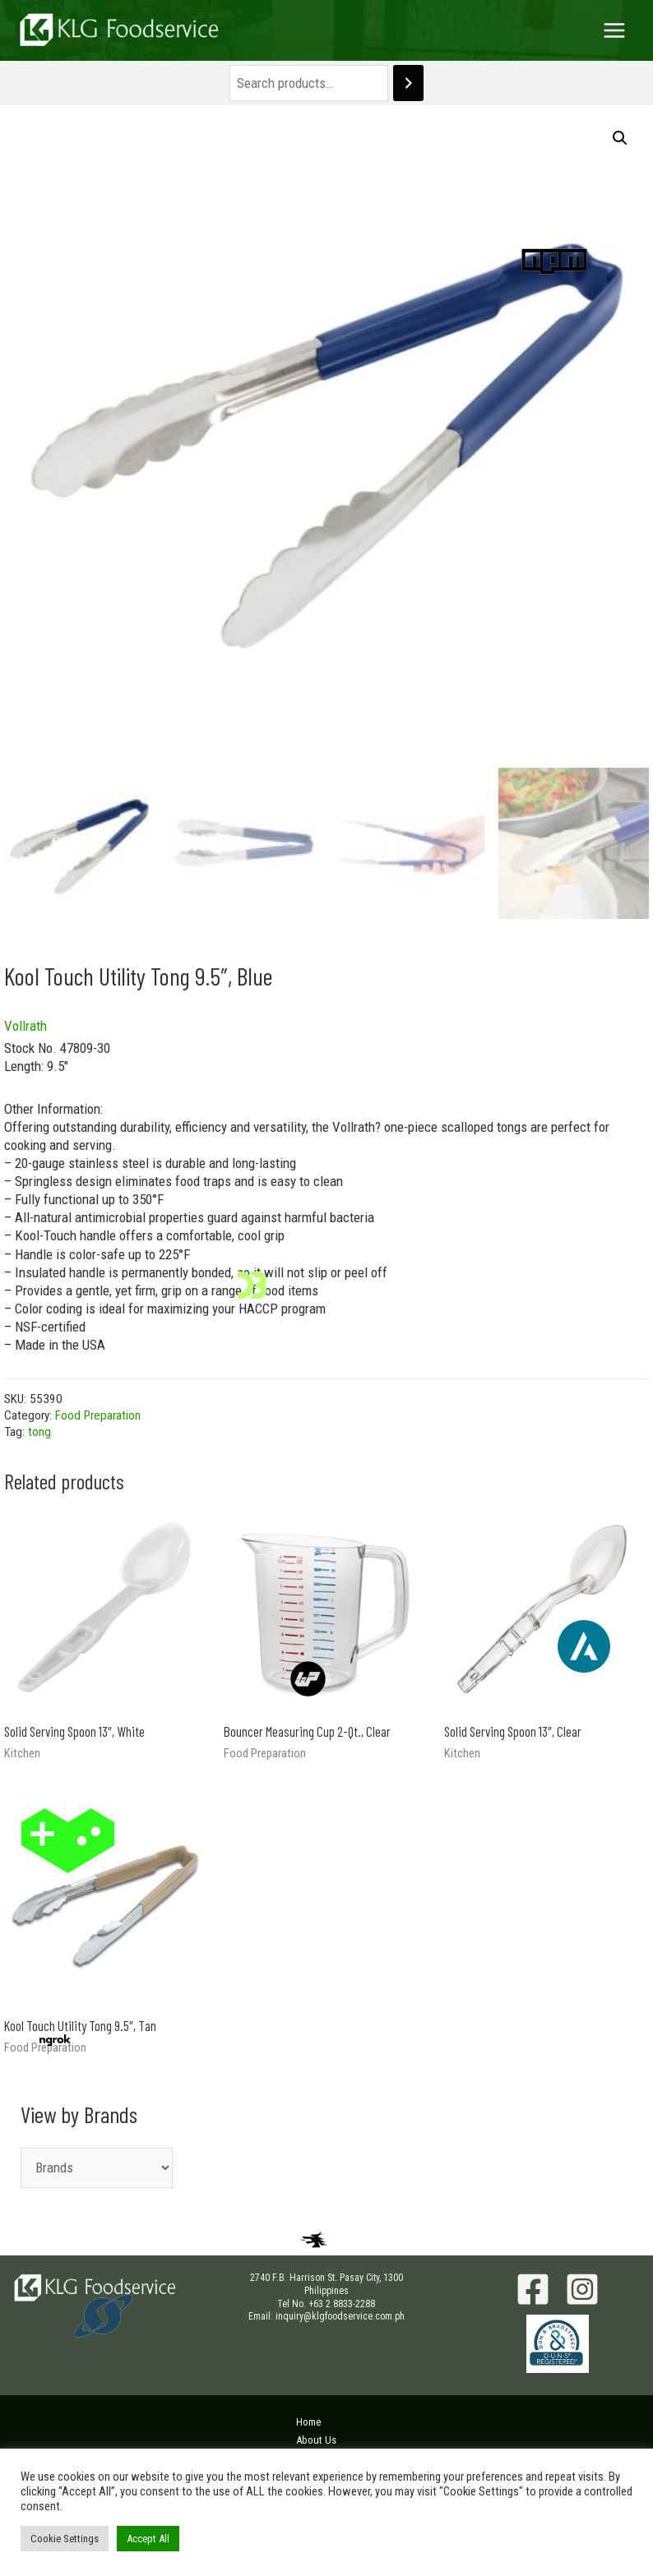 This screenshot has width=653, height=2576. I want to click on npm package manager logo, so click(554, 260).